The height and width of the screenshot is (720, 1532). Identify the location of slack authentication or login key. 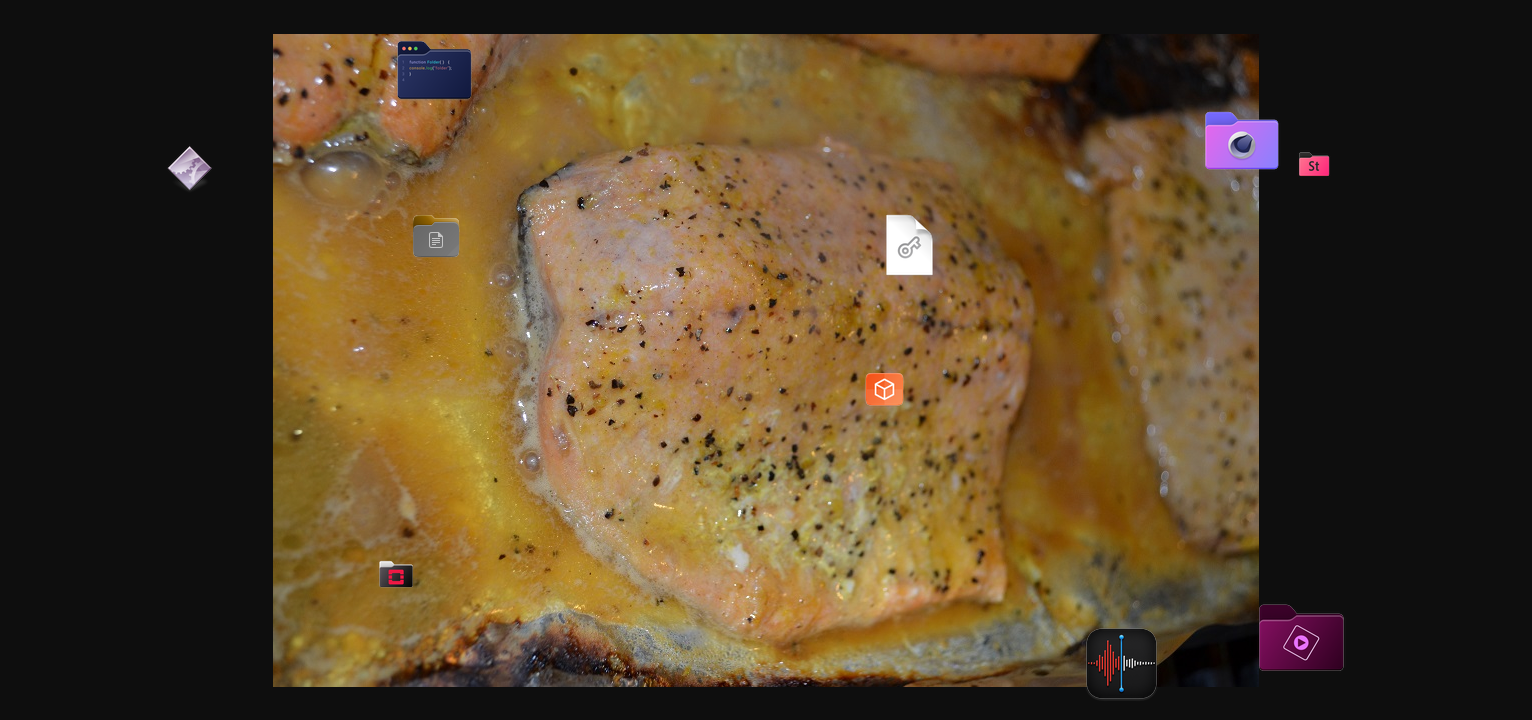
(909, 246).